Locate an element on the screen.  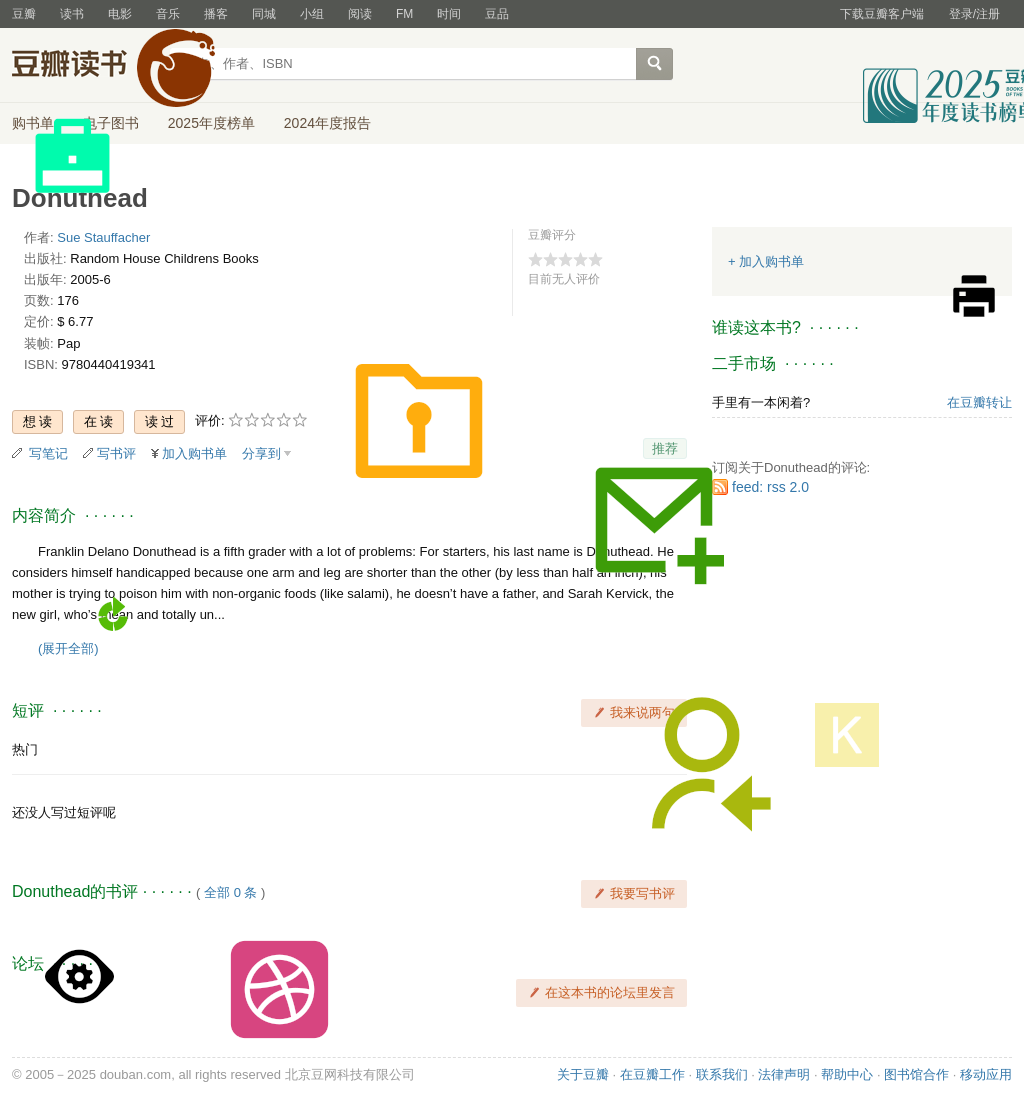
Keras deep learning framework logo is located at coordinates (847, 735).